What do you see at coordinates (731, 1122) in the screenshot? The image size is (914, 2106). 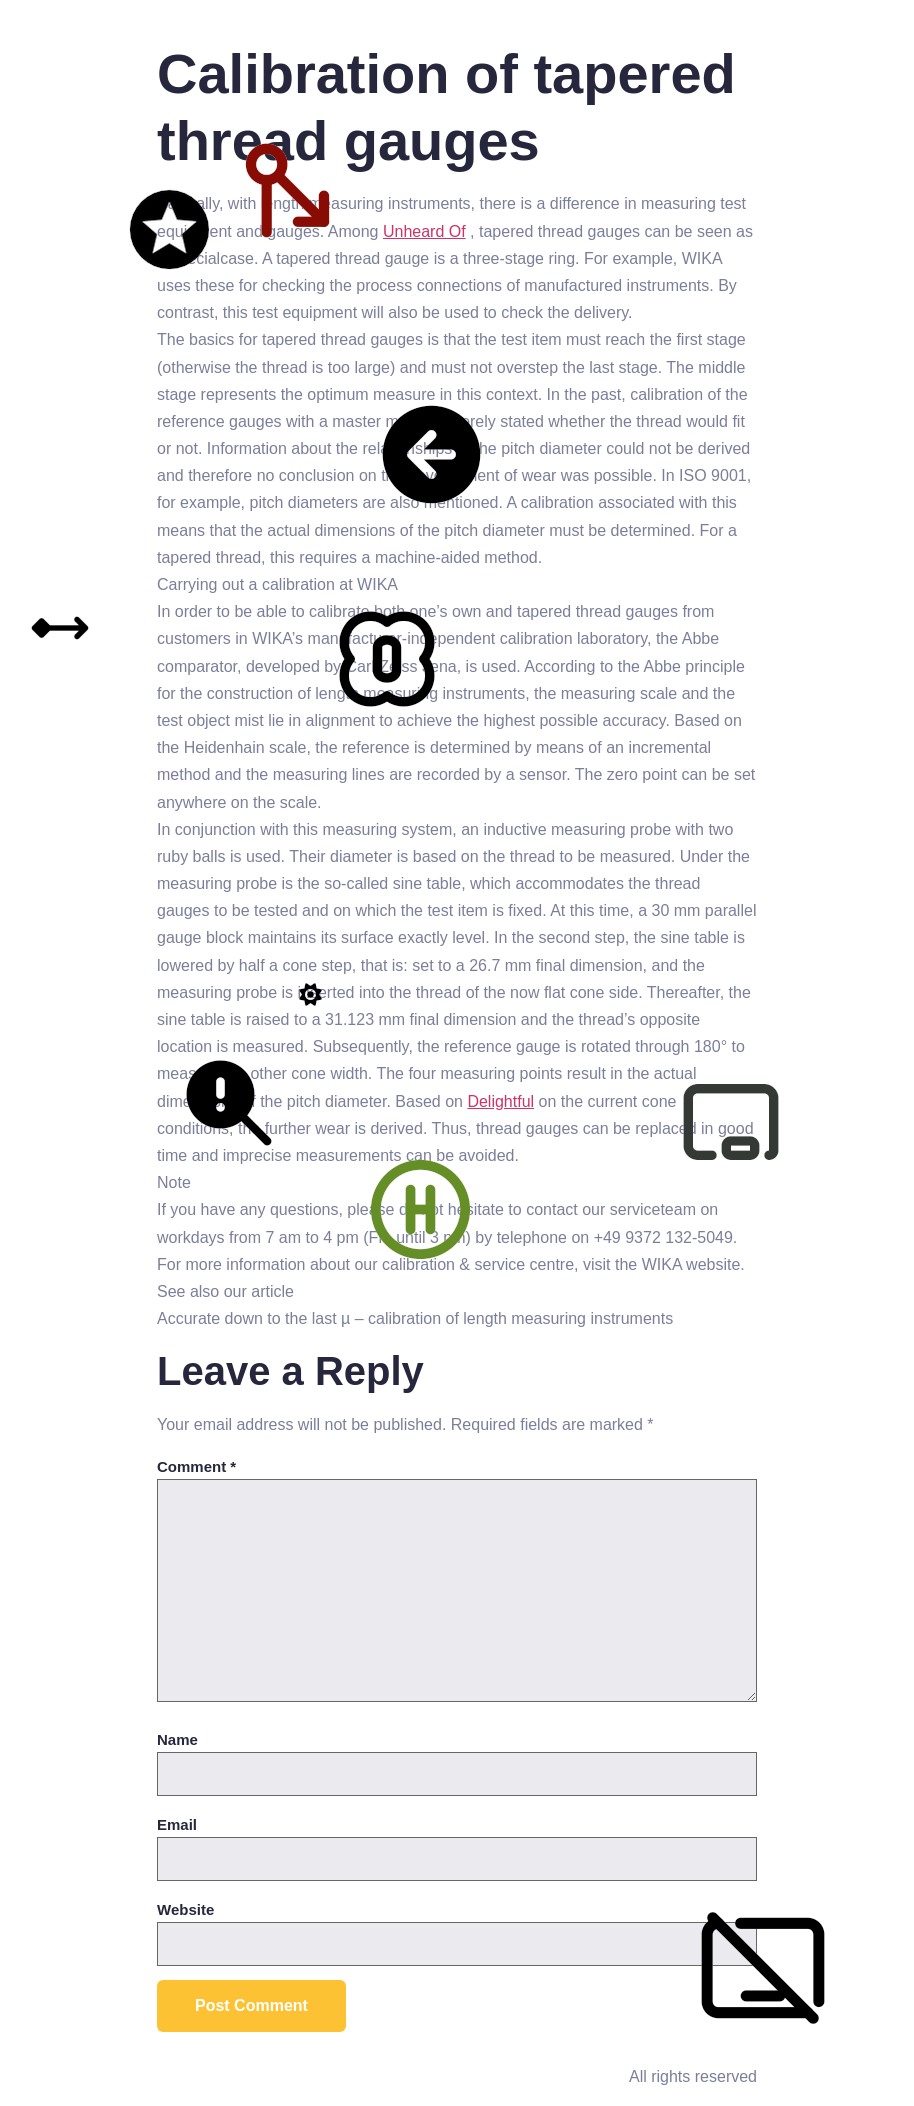 I see `open whiteboard or presentation mode` at bounding box center [731, 1122].